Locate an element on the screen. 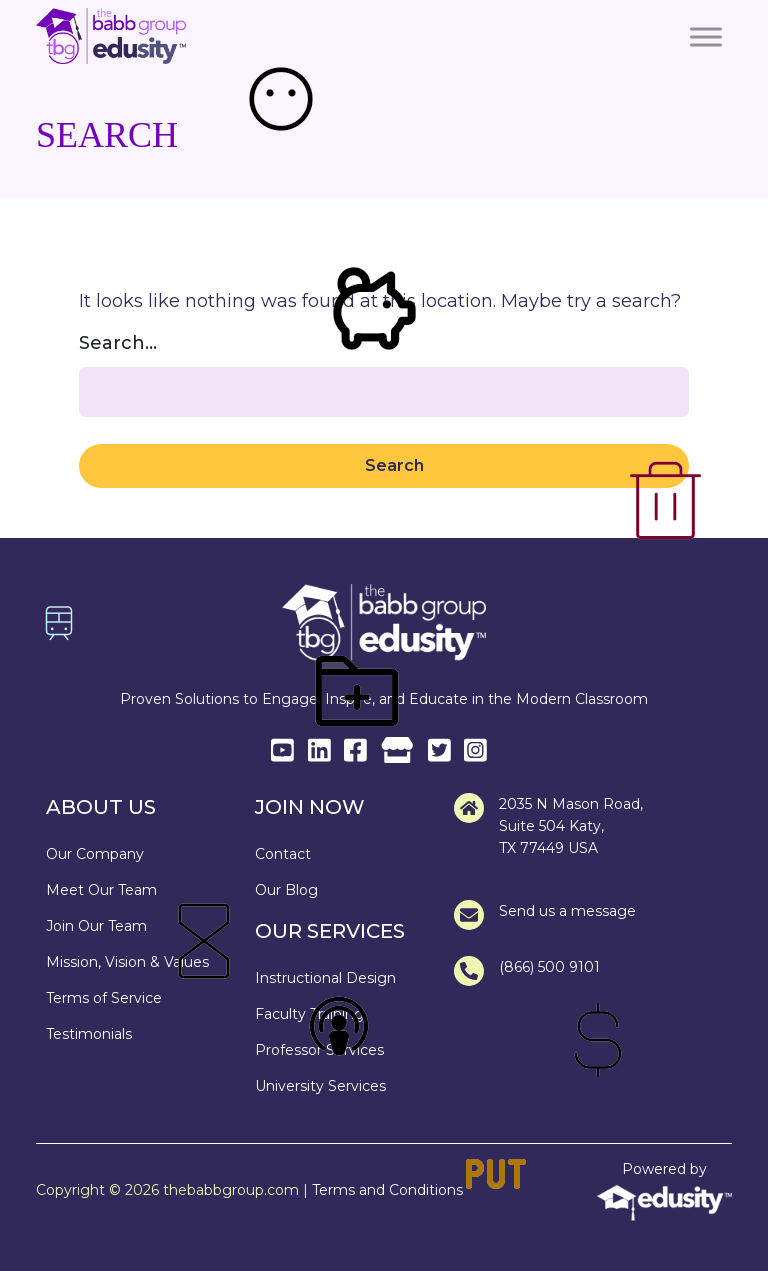  view your savings account is located at coordinates (374, 308).